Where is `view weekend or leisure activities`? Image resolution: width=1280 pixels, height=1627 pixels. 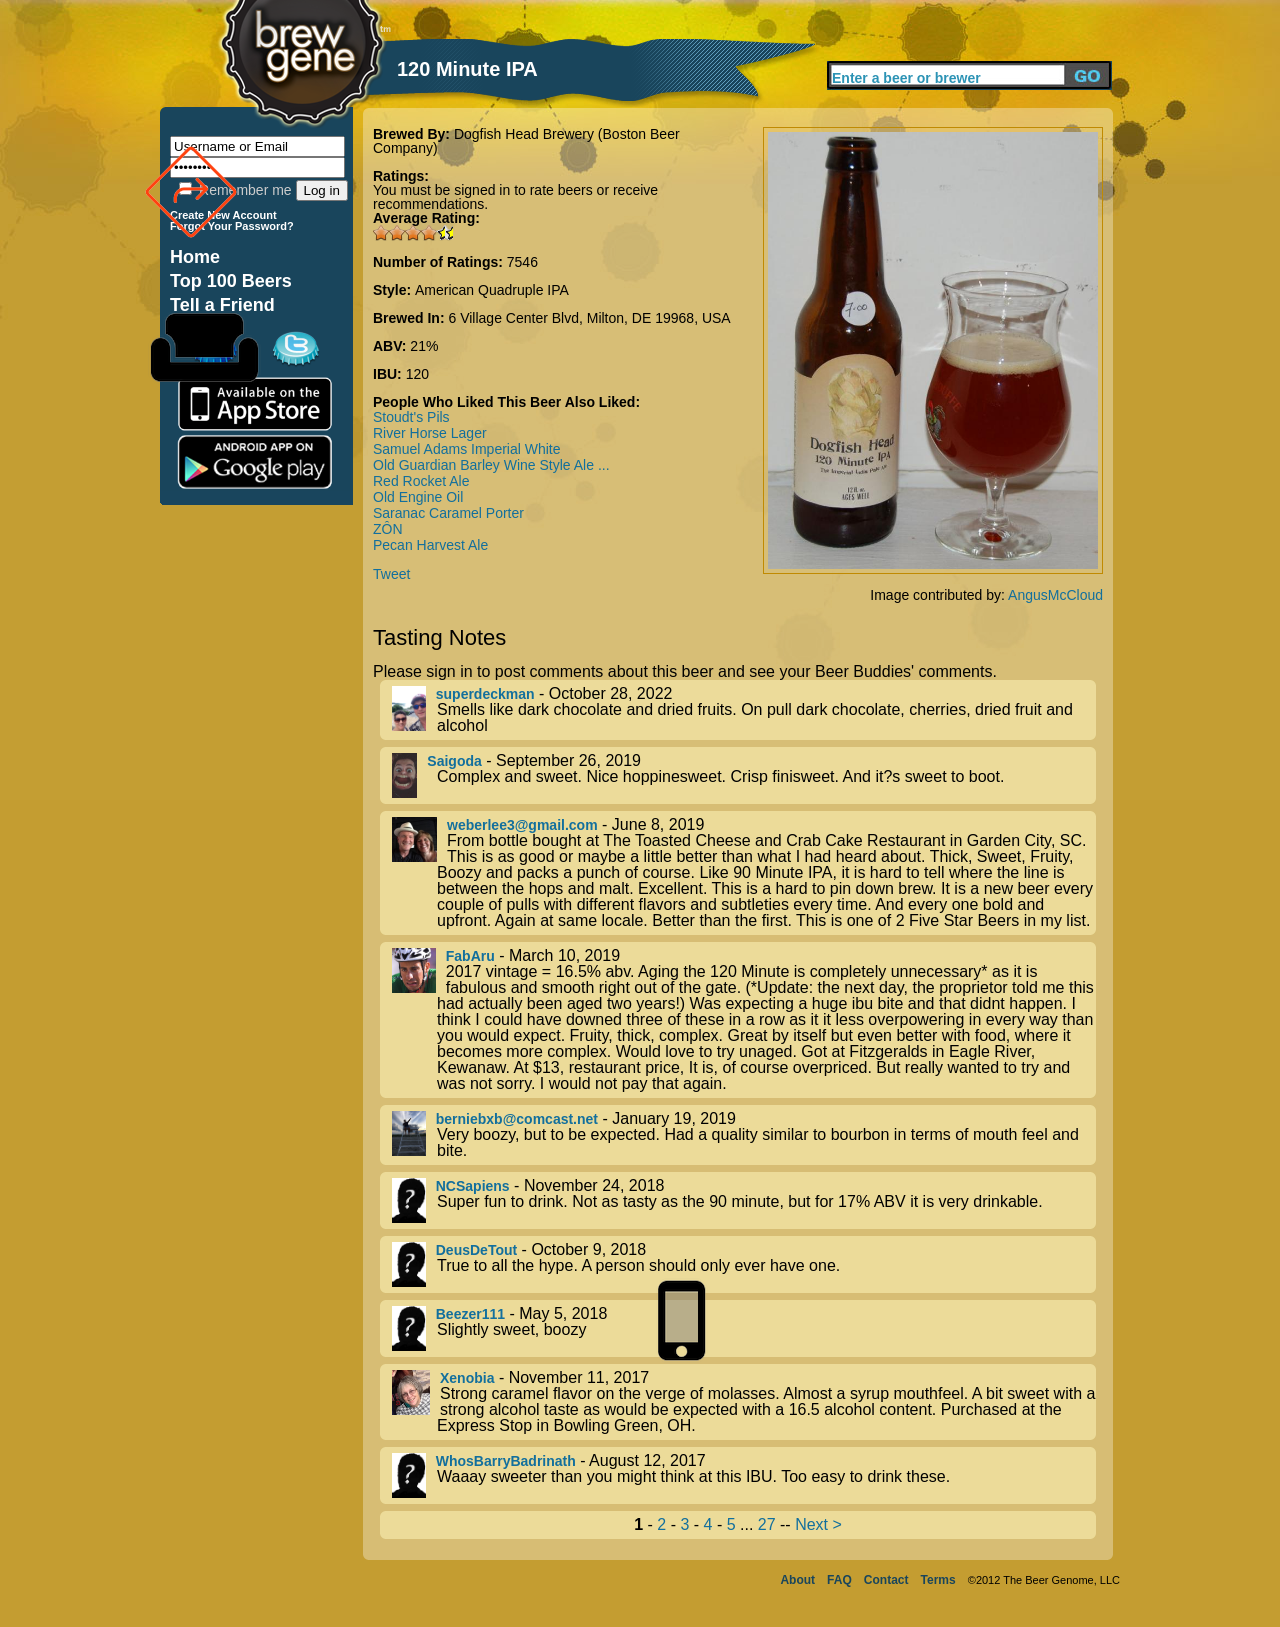
view weekend or leisure activities is located at coordinates (204, 347).